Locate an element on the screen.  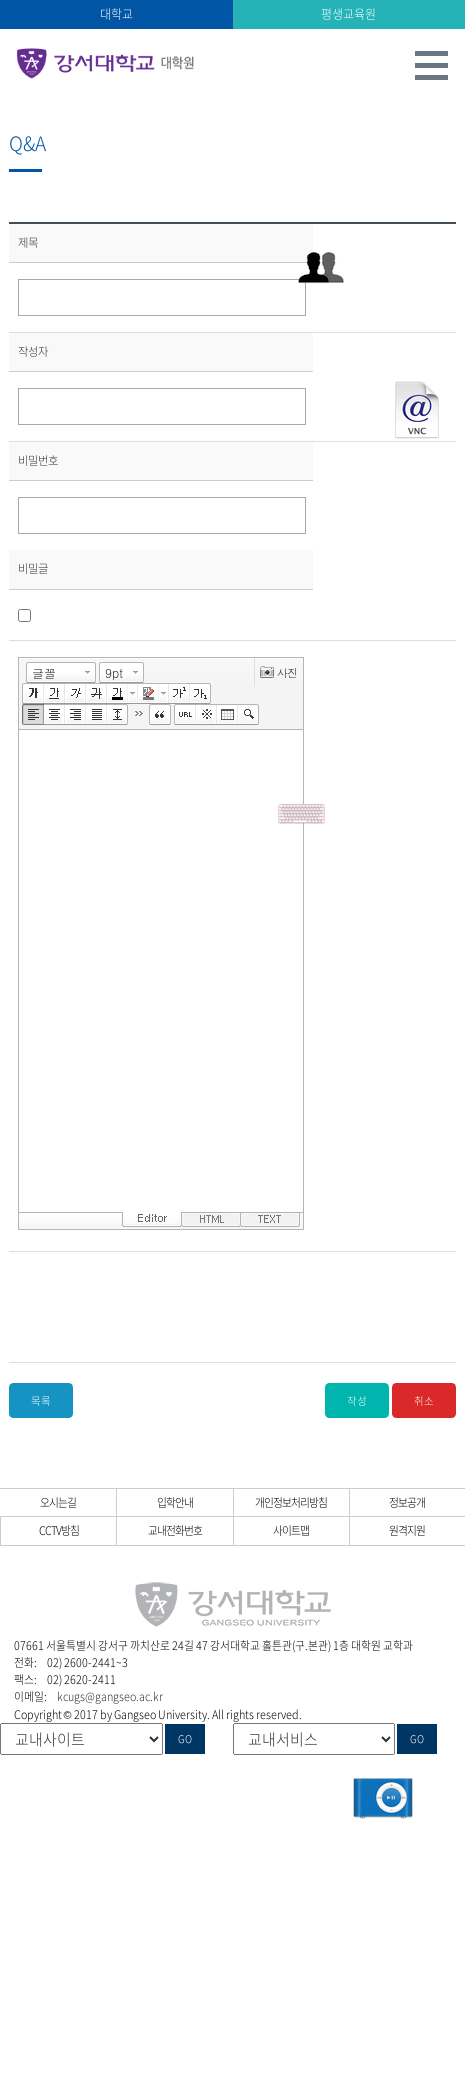
connect a bluetooth keyboard is located at coordinates (301, 813).